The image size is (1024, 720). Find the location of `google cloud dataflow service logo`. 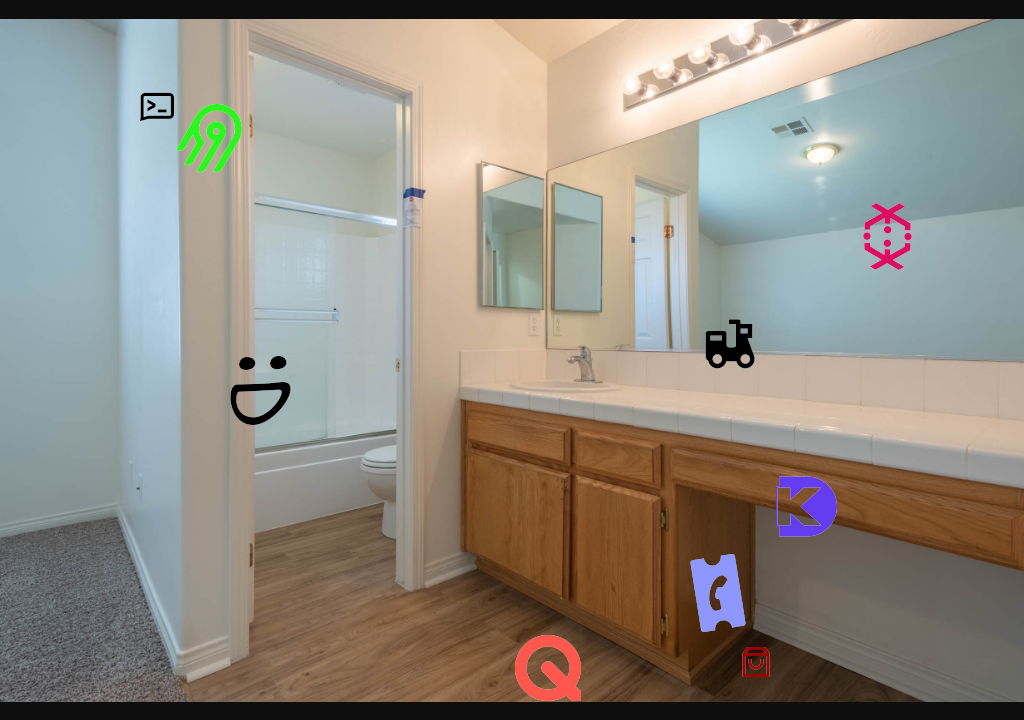

google cloud dataflow service logo is located at coordinates (887, 236).